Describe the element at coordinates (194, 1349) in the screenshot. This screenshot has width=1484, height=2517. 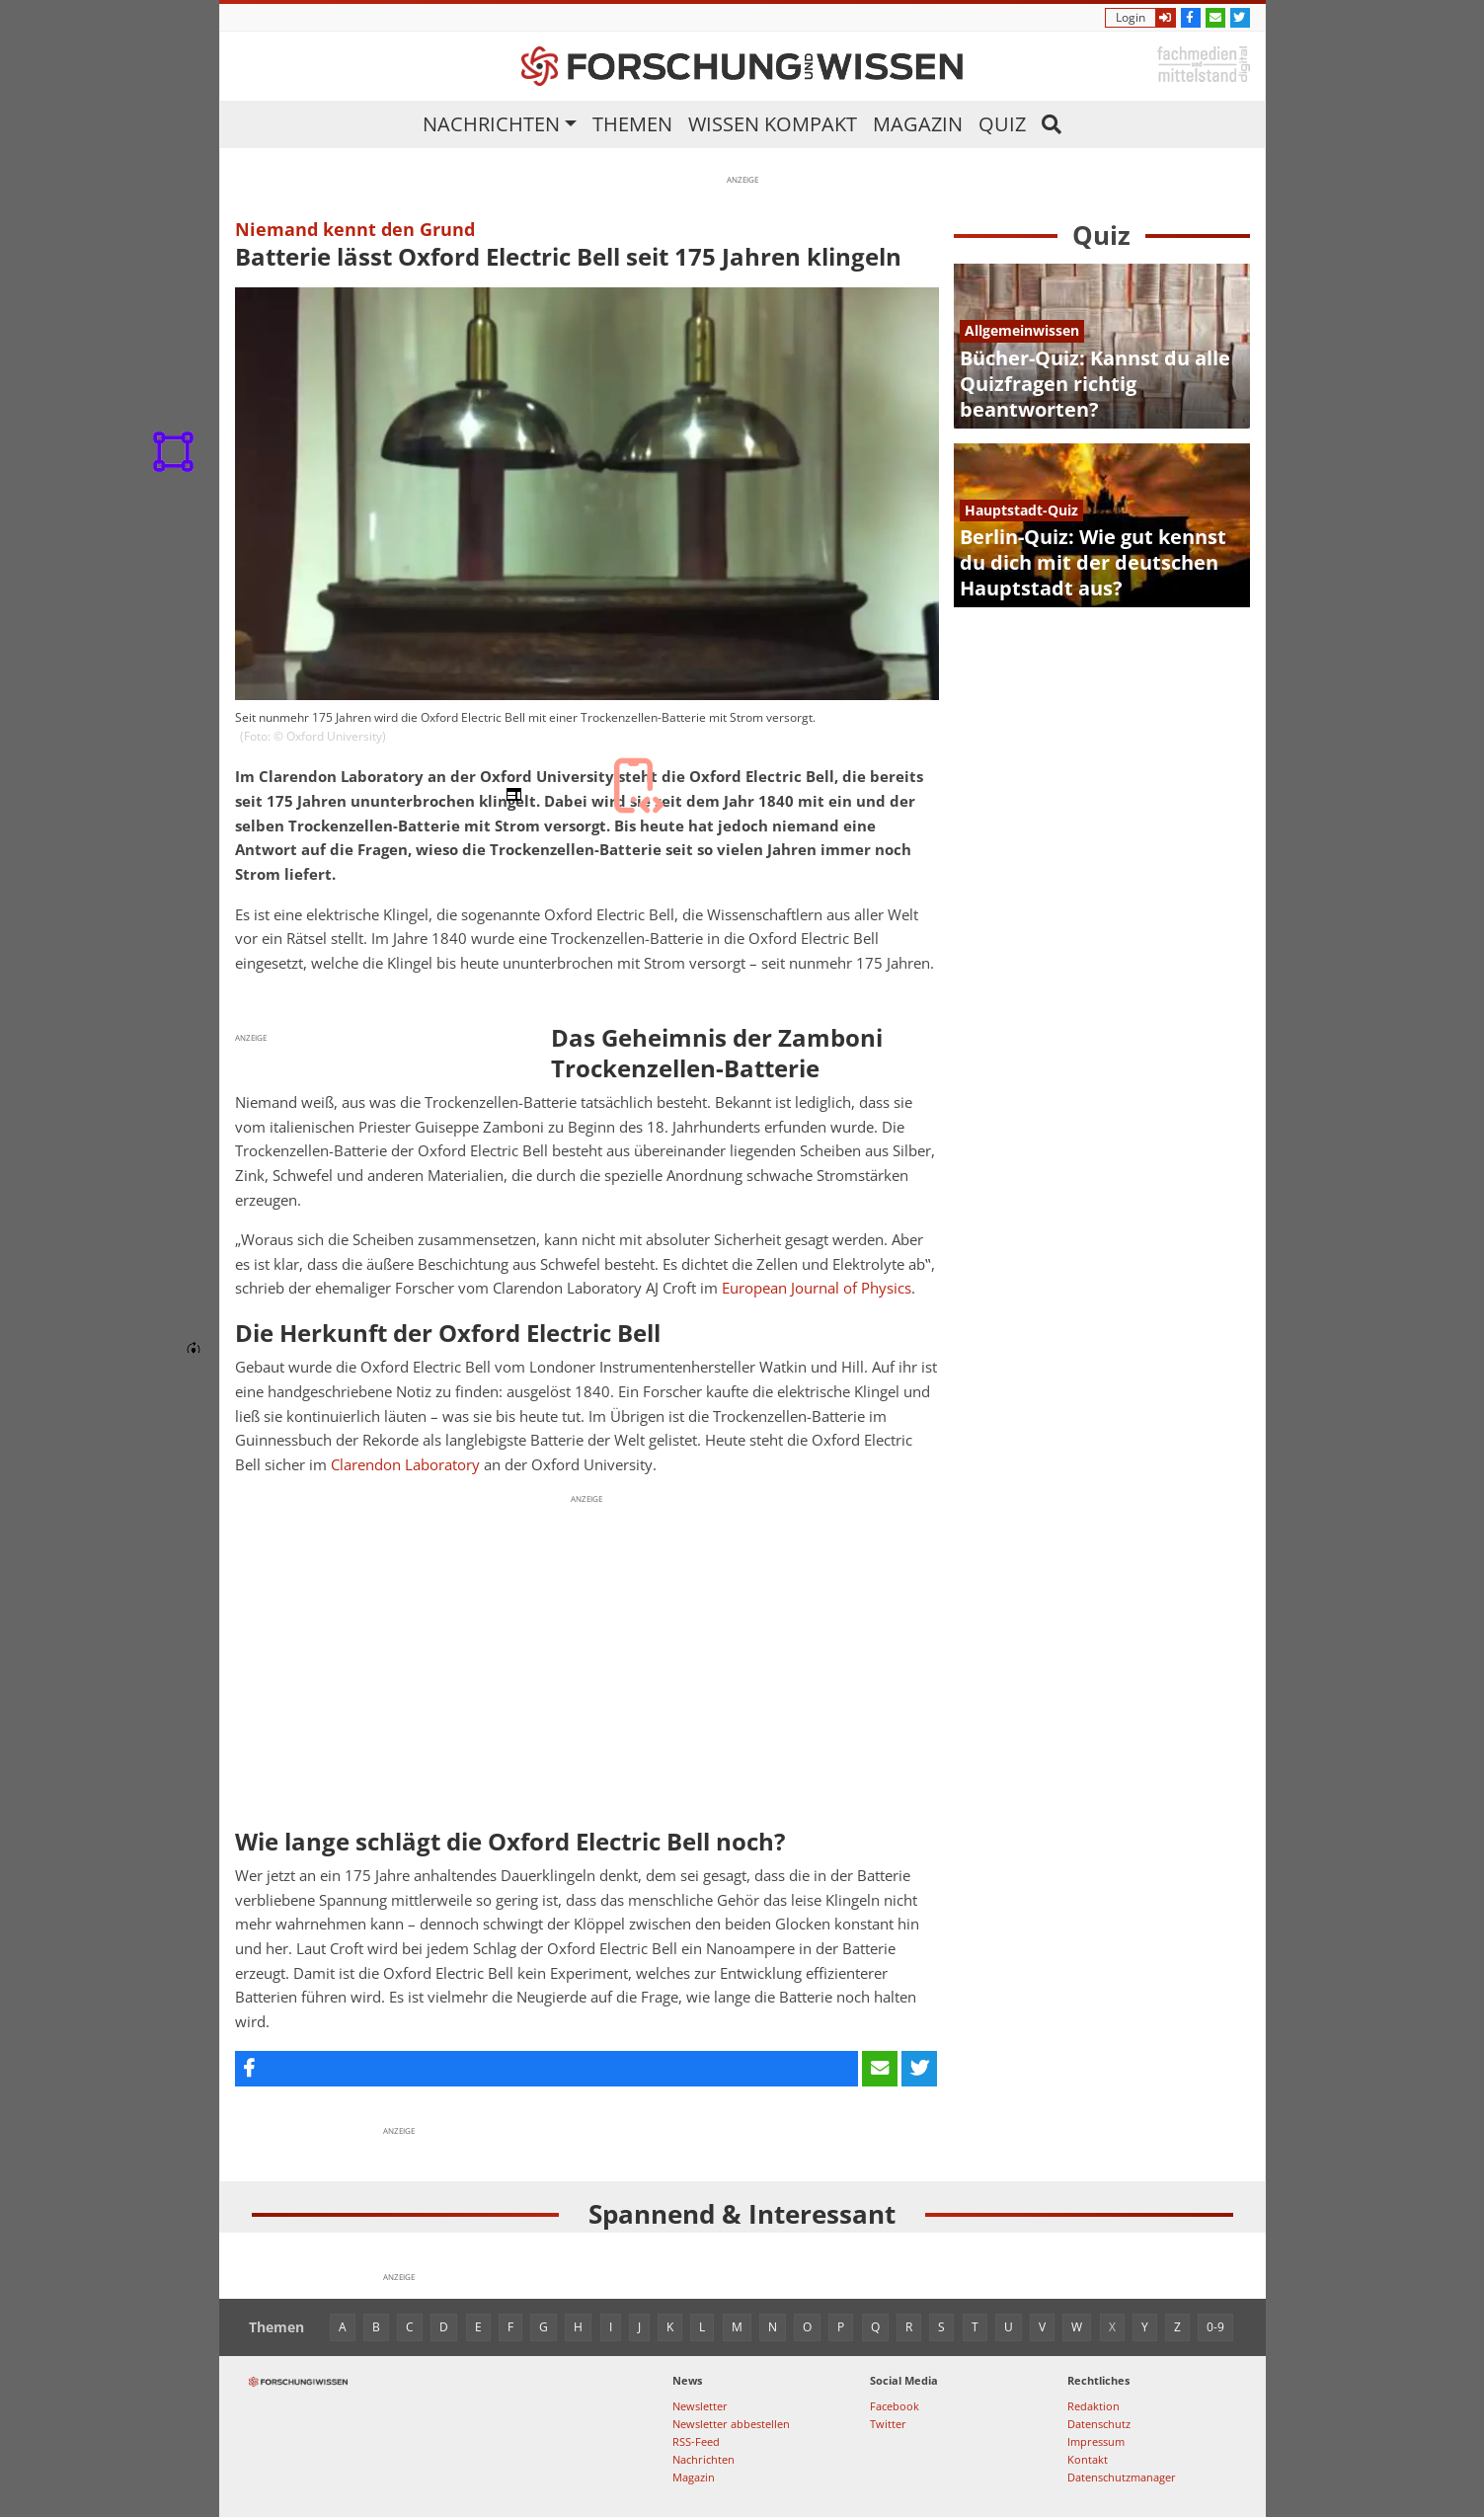
I see `indicates machine learning or AI model training in progress` at that location.